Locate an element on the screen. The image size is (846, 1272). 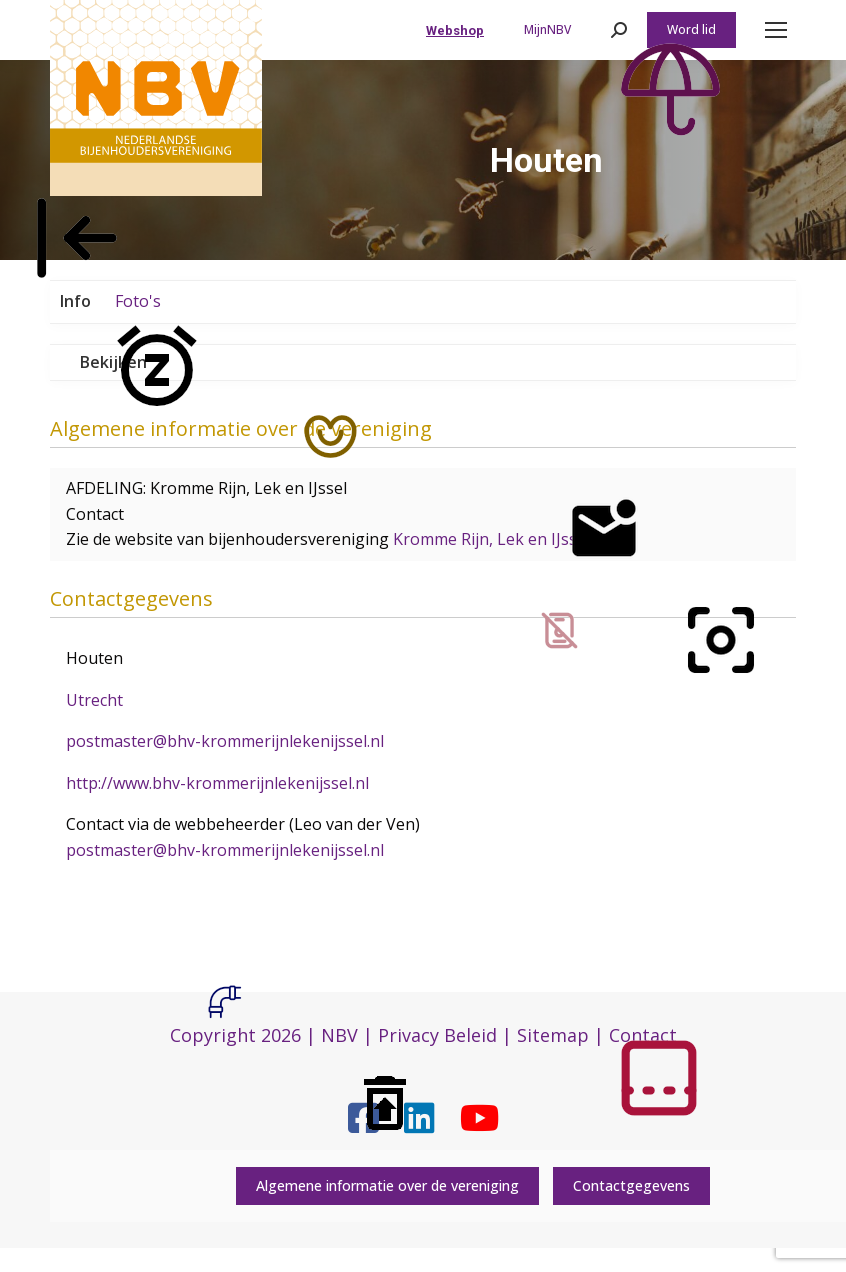
restore a deleted item from trash is located at coordinates (385, 1103).